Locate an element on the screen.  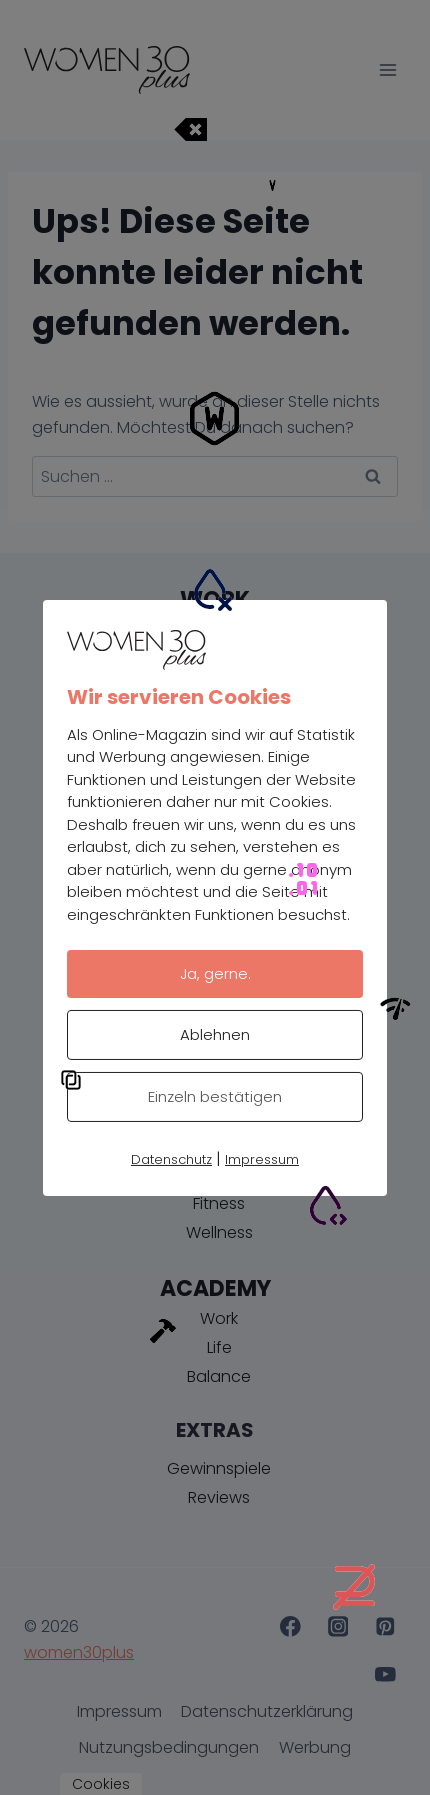
view or access binary/raw data is located at coordinates (303, 879).